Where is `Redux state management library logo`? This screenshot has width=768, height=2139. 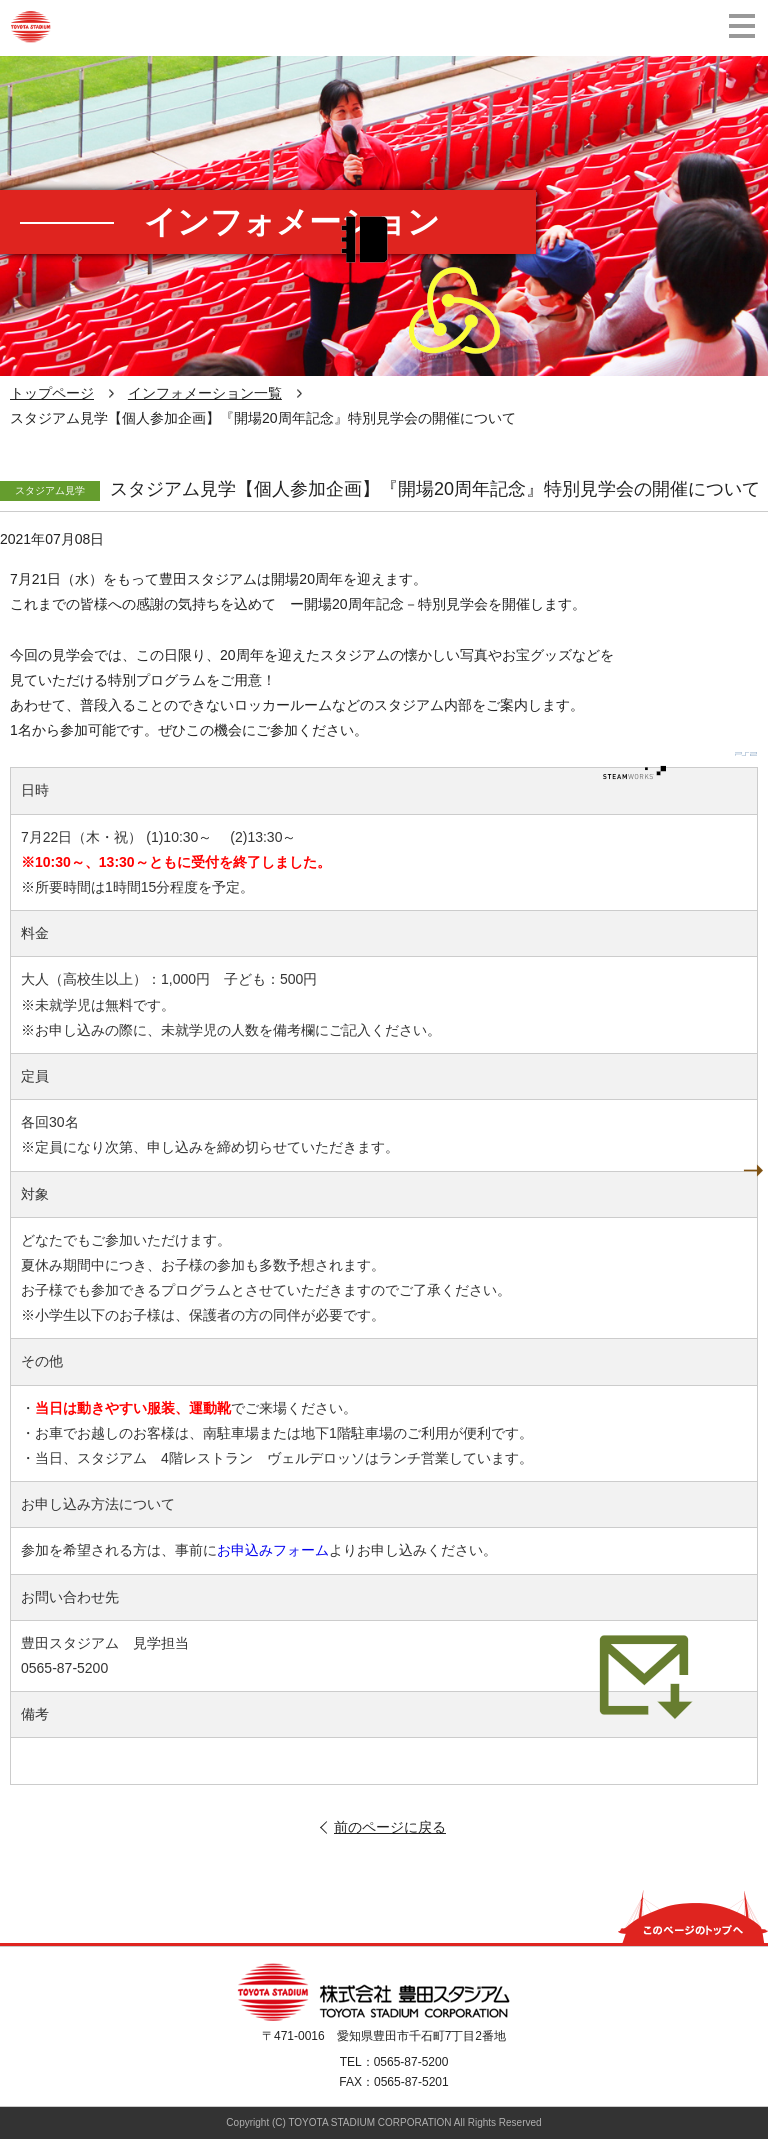
Redux state management library logo is located at coordinates (454, 310).